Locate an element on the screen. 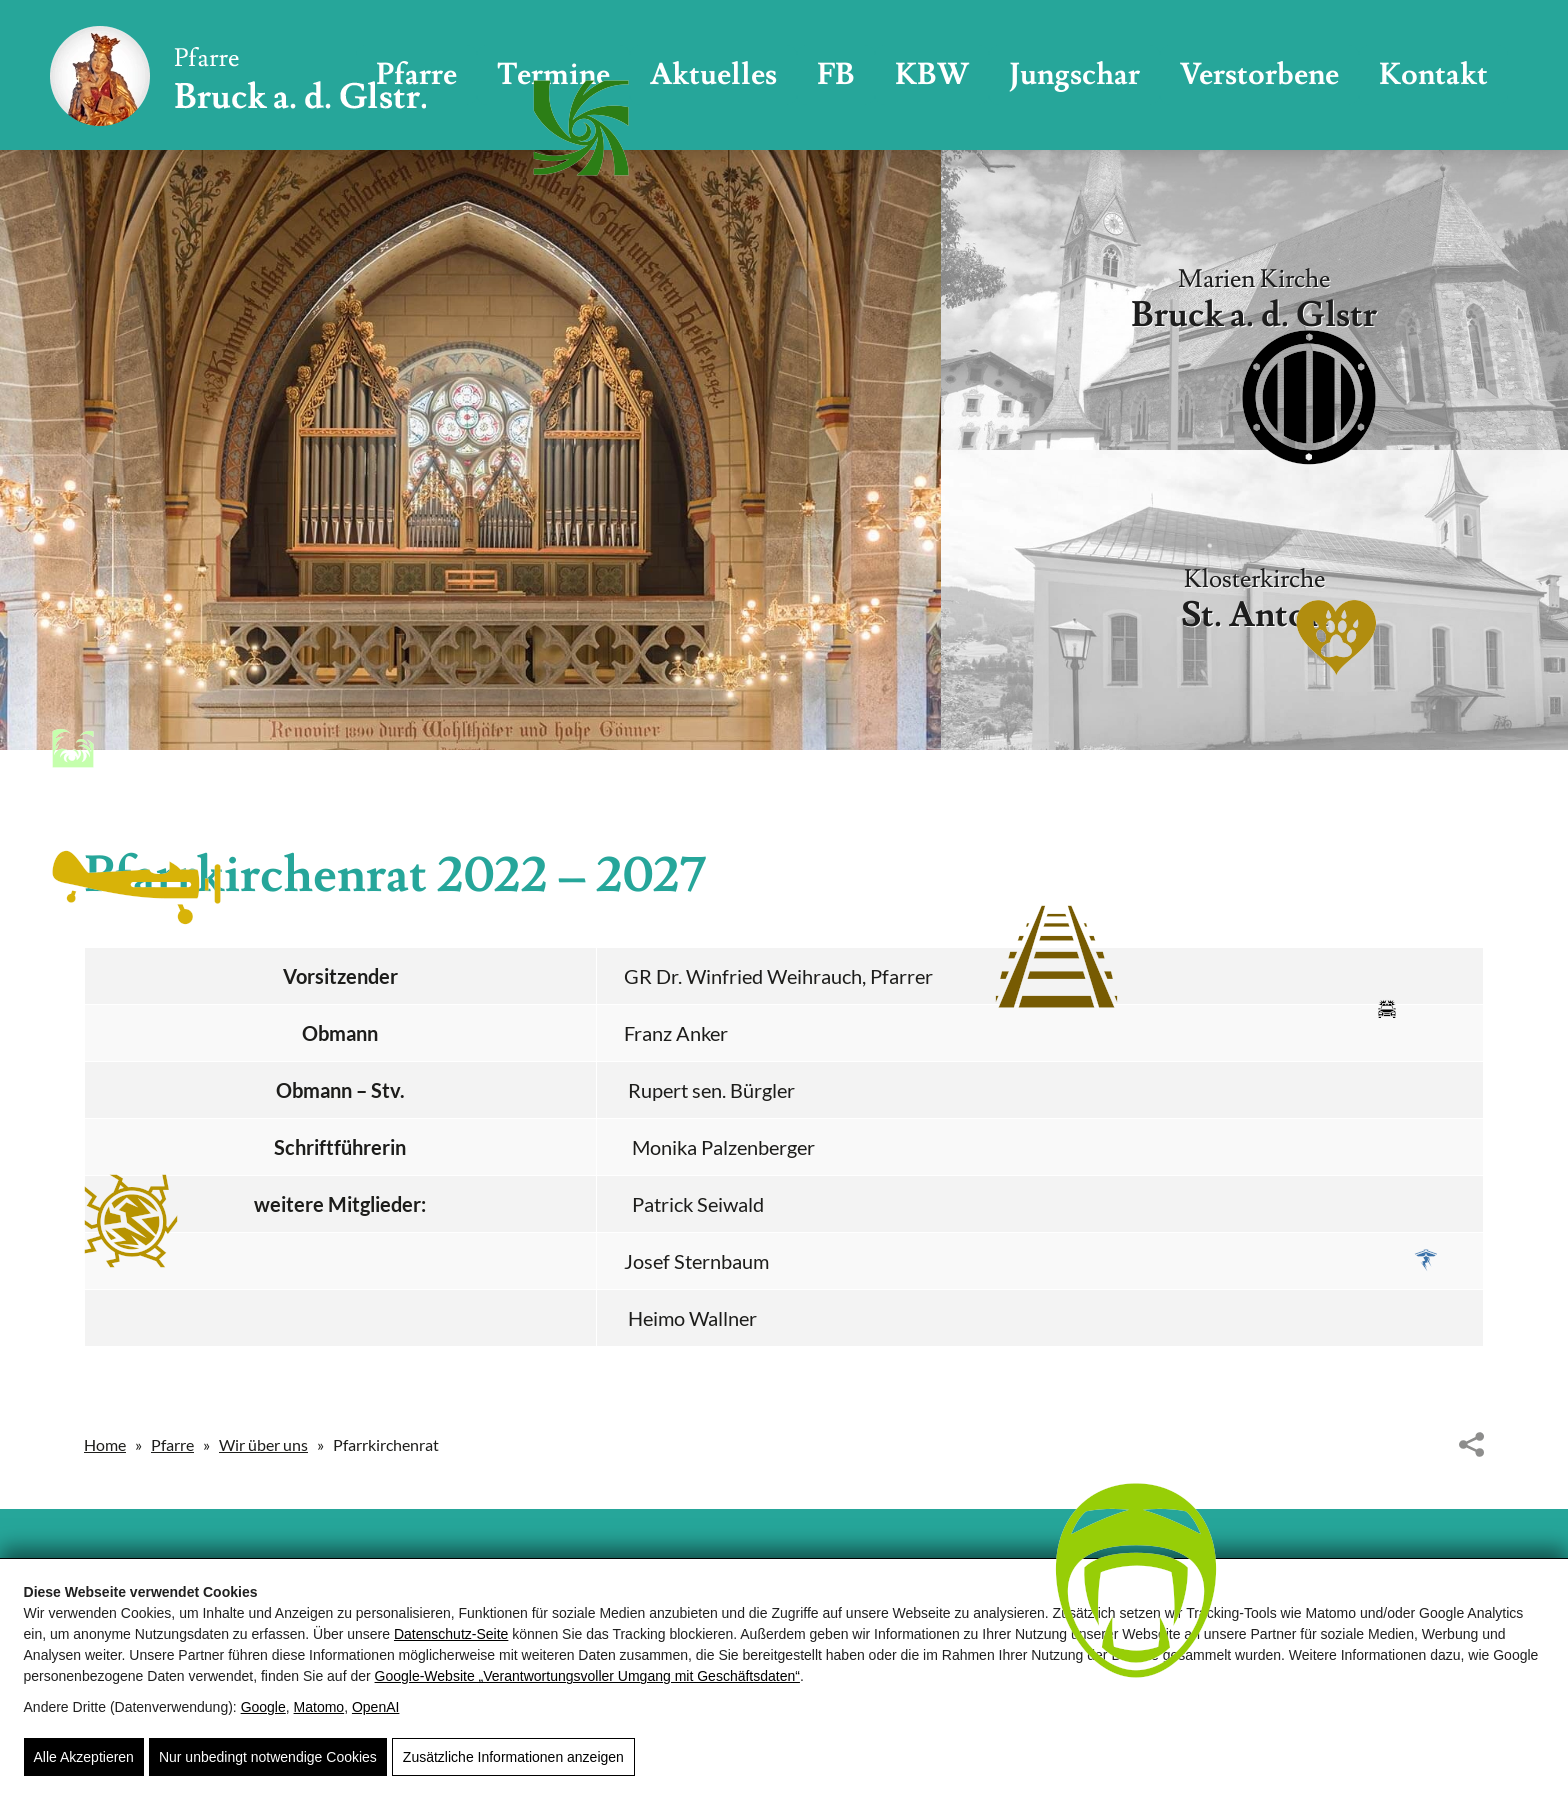 The image size is (1568, 1801). access defense or protection settings is located at coordinates (1309, 397).